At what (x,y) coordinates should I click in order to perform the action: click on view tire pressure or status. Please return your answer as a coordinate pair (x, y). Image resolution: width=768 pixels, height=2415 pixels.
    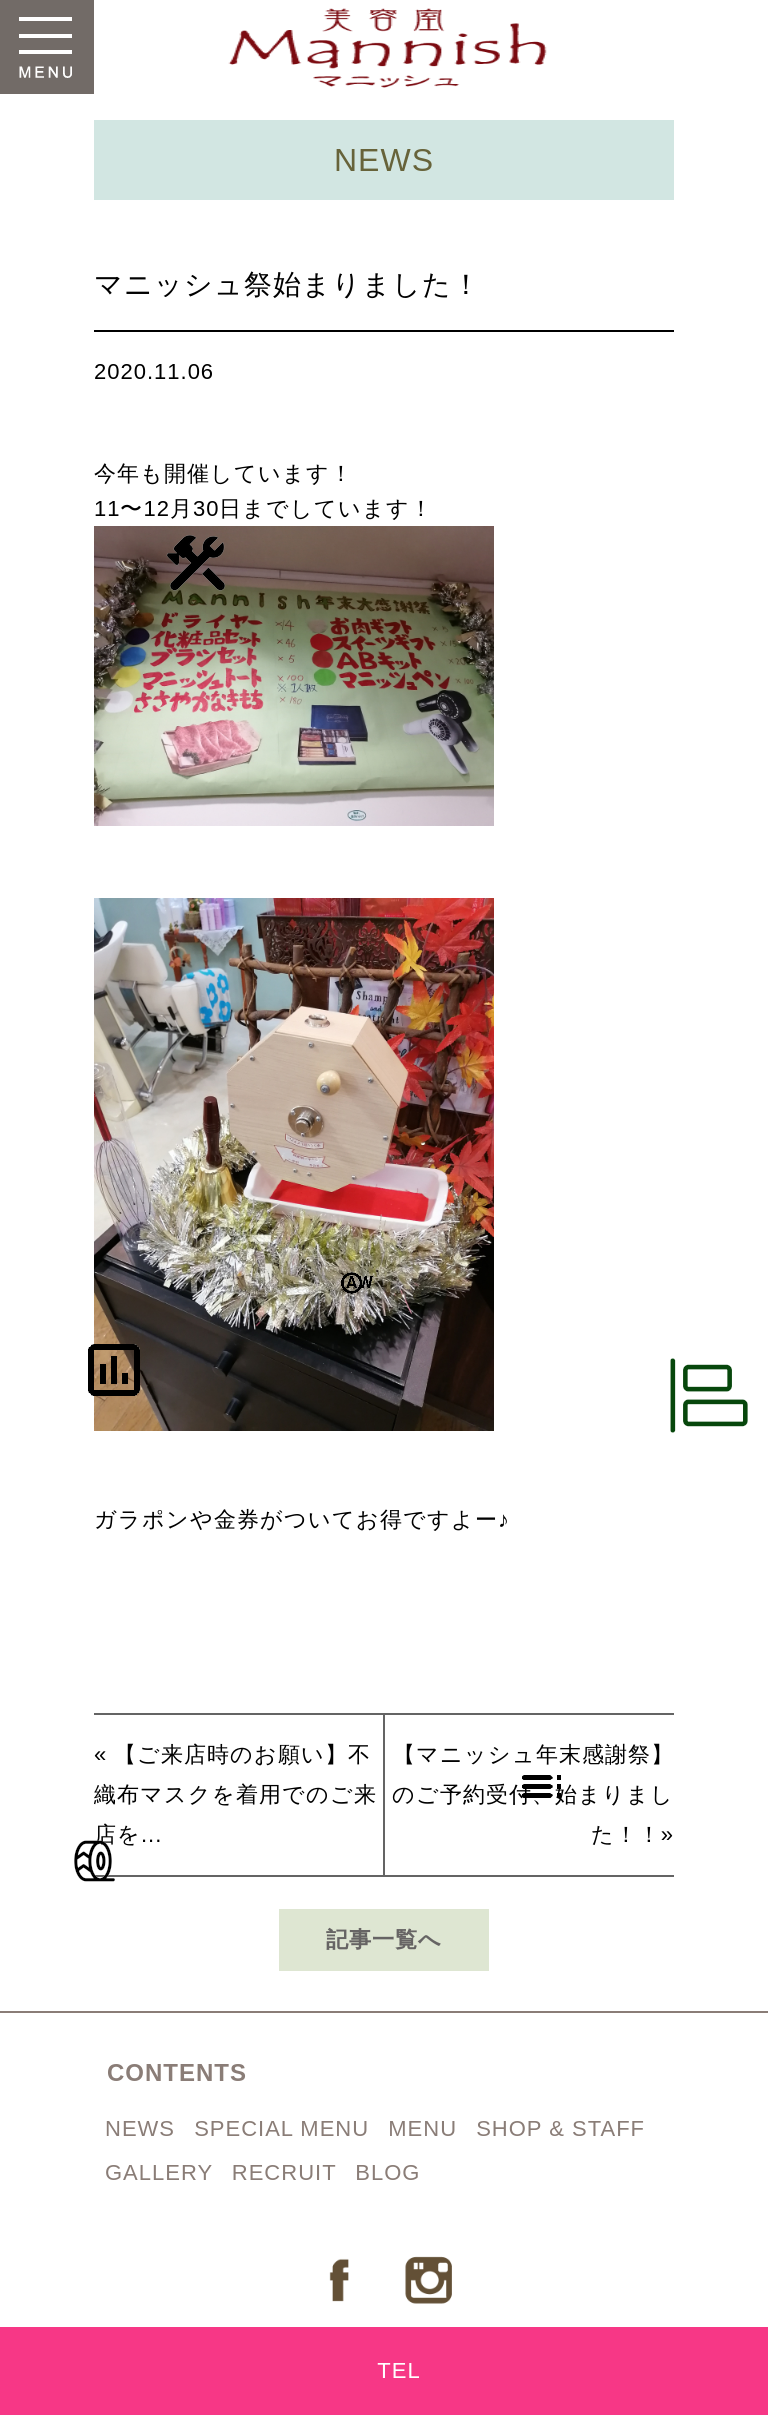
    Looking at the image, I should click on (93, 1861).